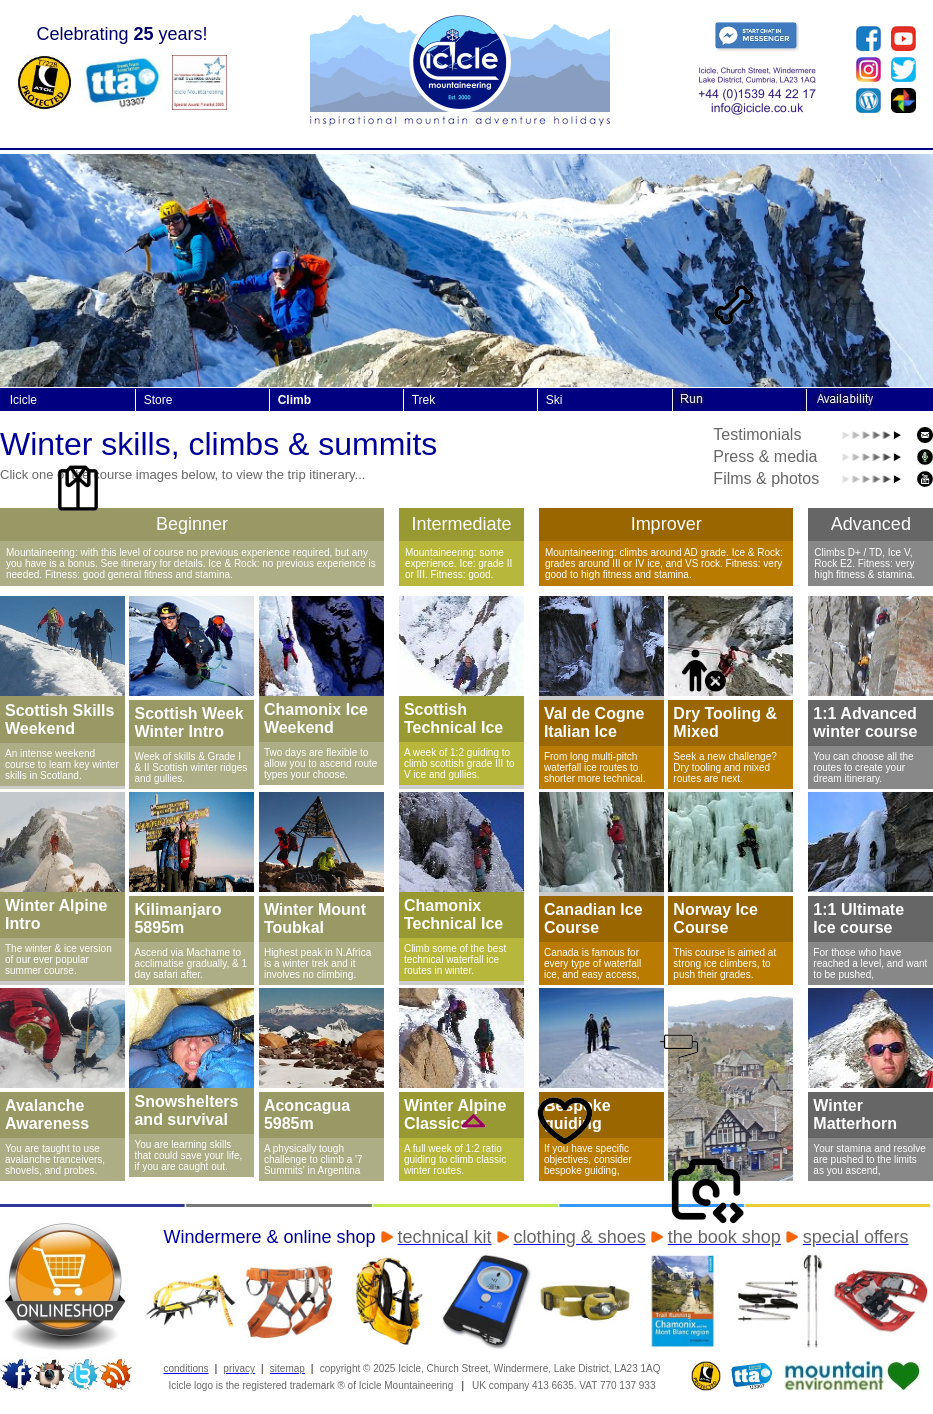 Image resolution: width=933 pixels, height=1414 pixels. What do you see at coordinates (706, 1189) in the screenshot?
I see `scan or capture code with camera` at bounding box center [706, 1189].